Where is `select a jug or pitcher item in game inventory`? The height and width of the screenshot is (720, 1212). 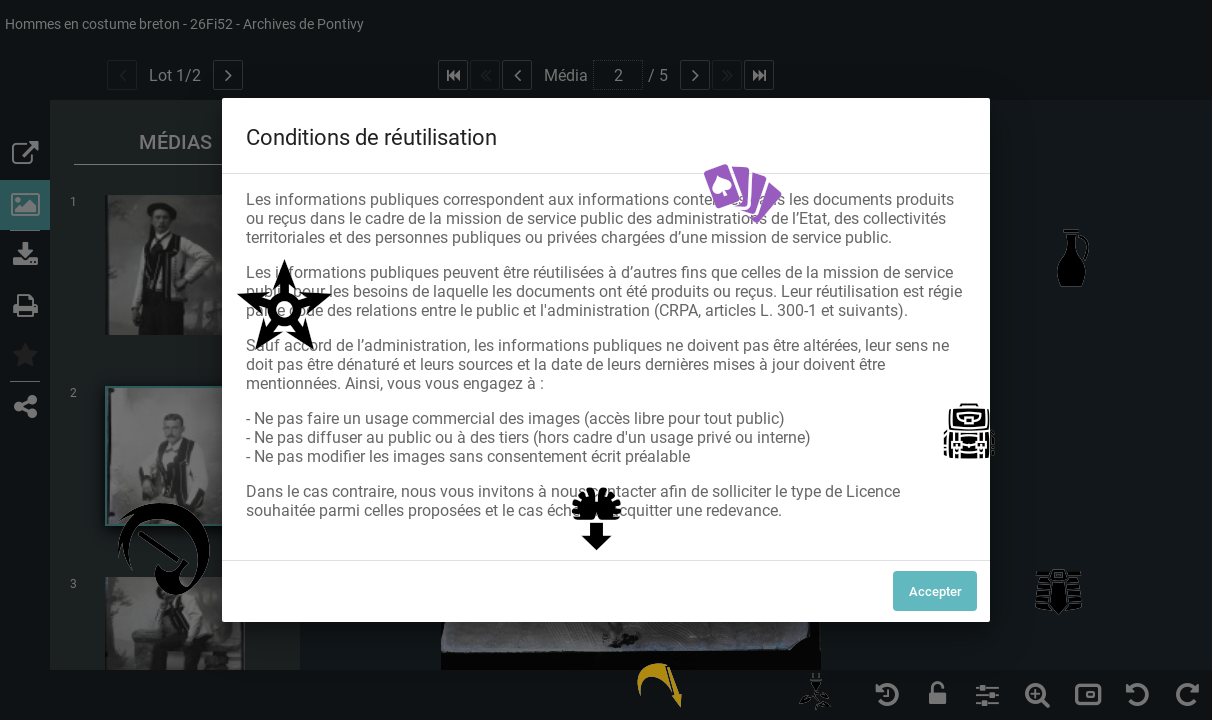
select a jug or pitcher item in game inventory is located at coordinates (1073, 258).